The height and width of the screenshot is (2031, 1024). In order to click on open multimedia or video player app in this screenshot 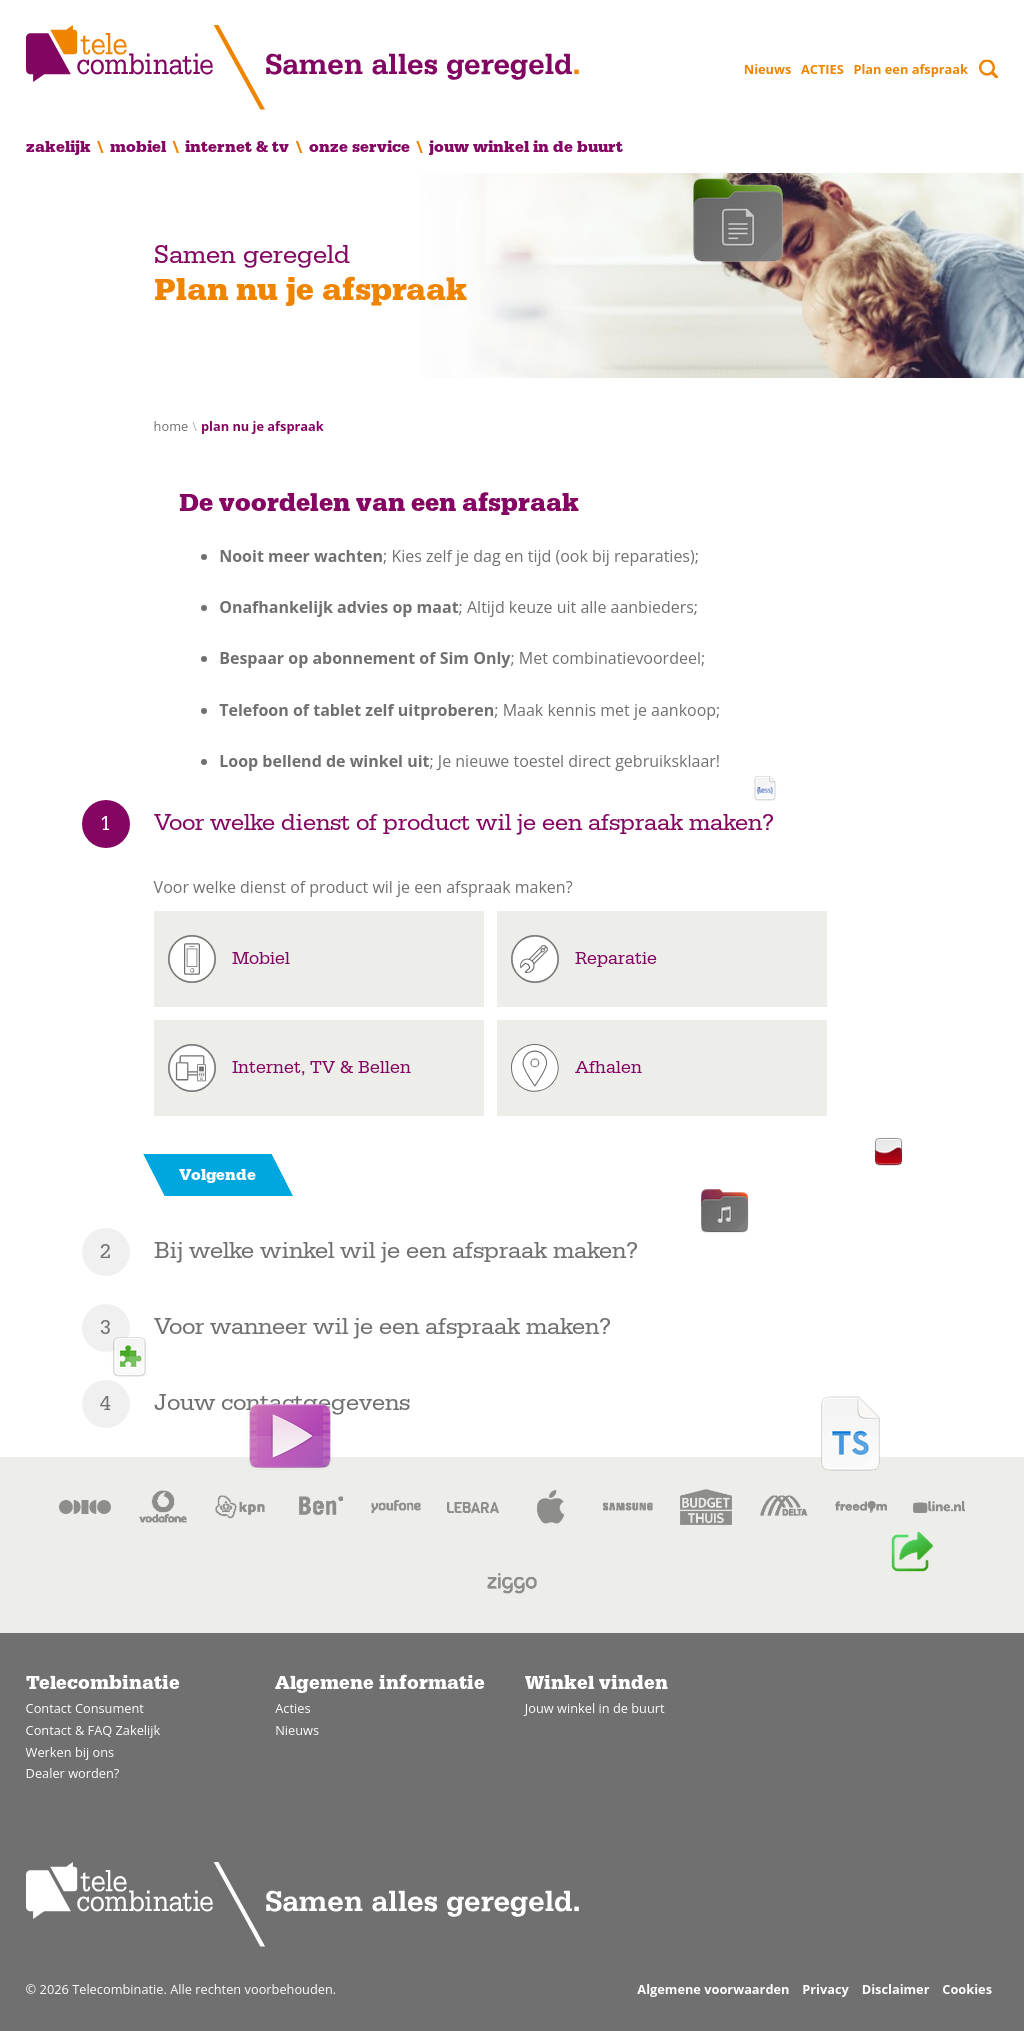, I will do `click(290, 1436)`.